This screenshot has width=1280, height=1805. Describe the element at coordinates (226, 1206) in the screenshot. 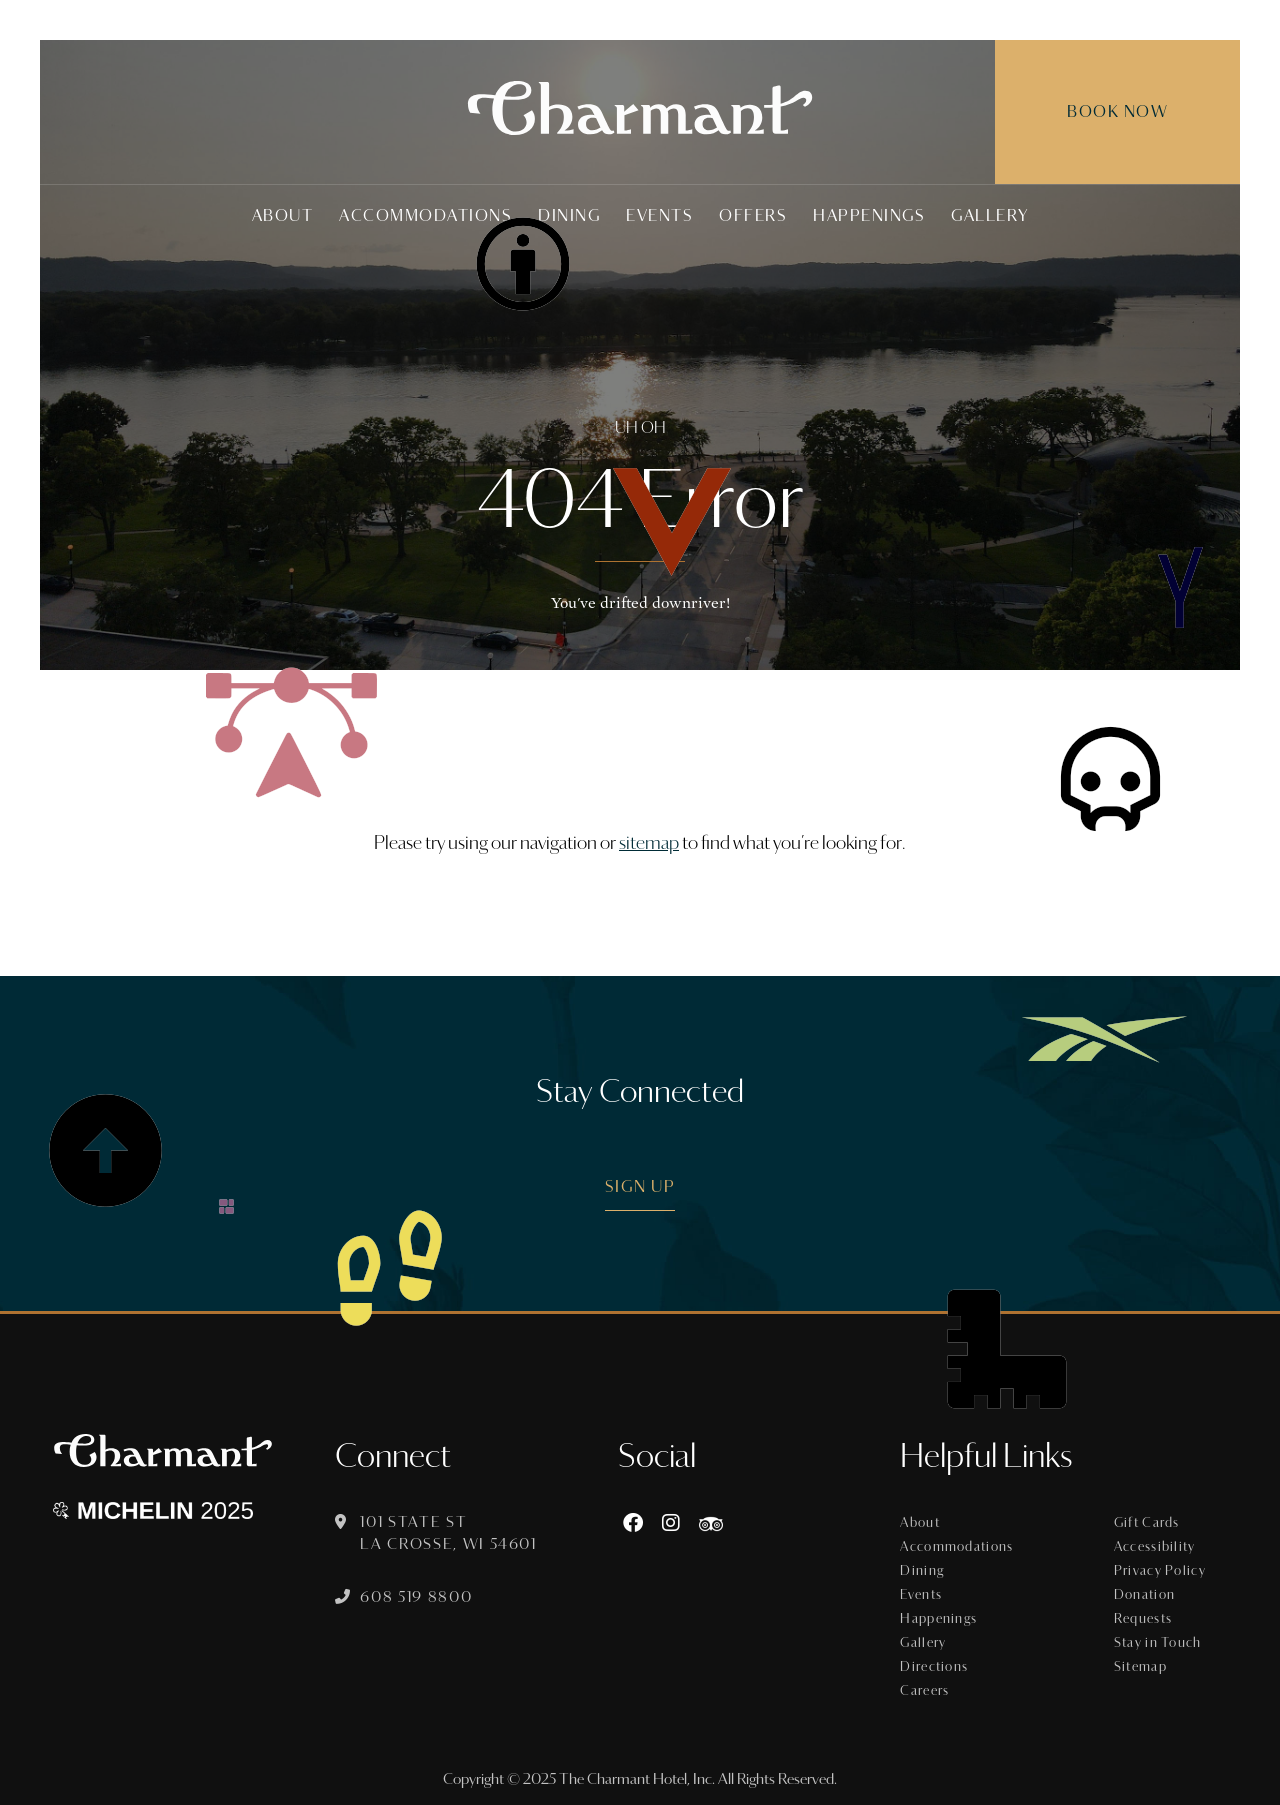

I see `access the dashboard or control panel` at that location.